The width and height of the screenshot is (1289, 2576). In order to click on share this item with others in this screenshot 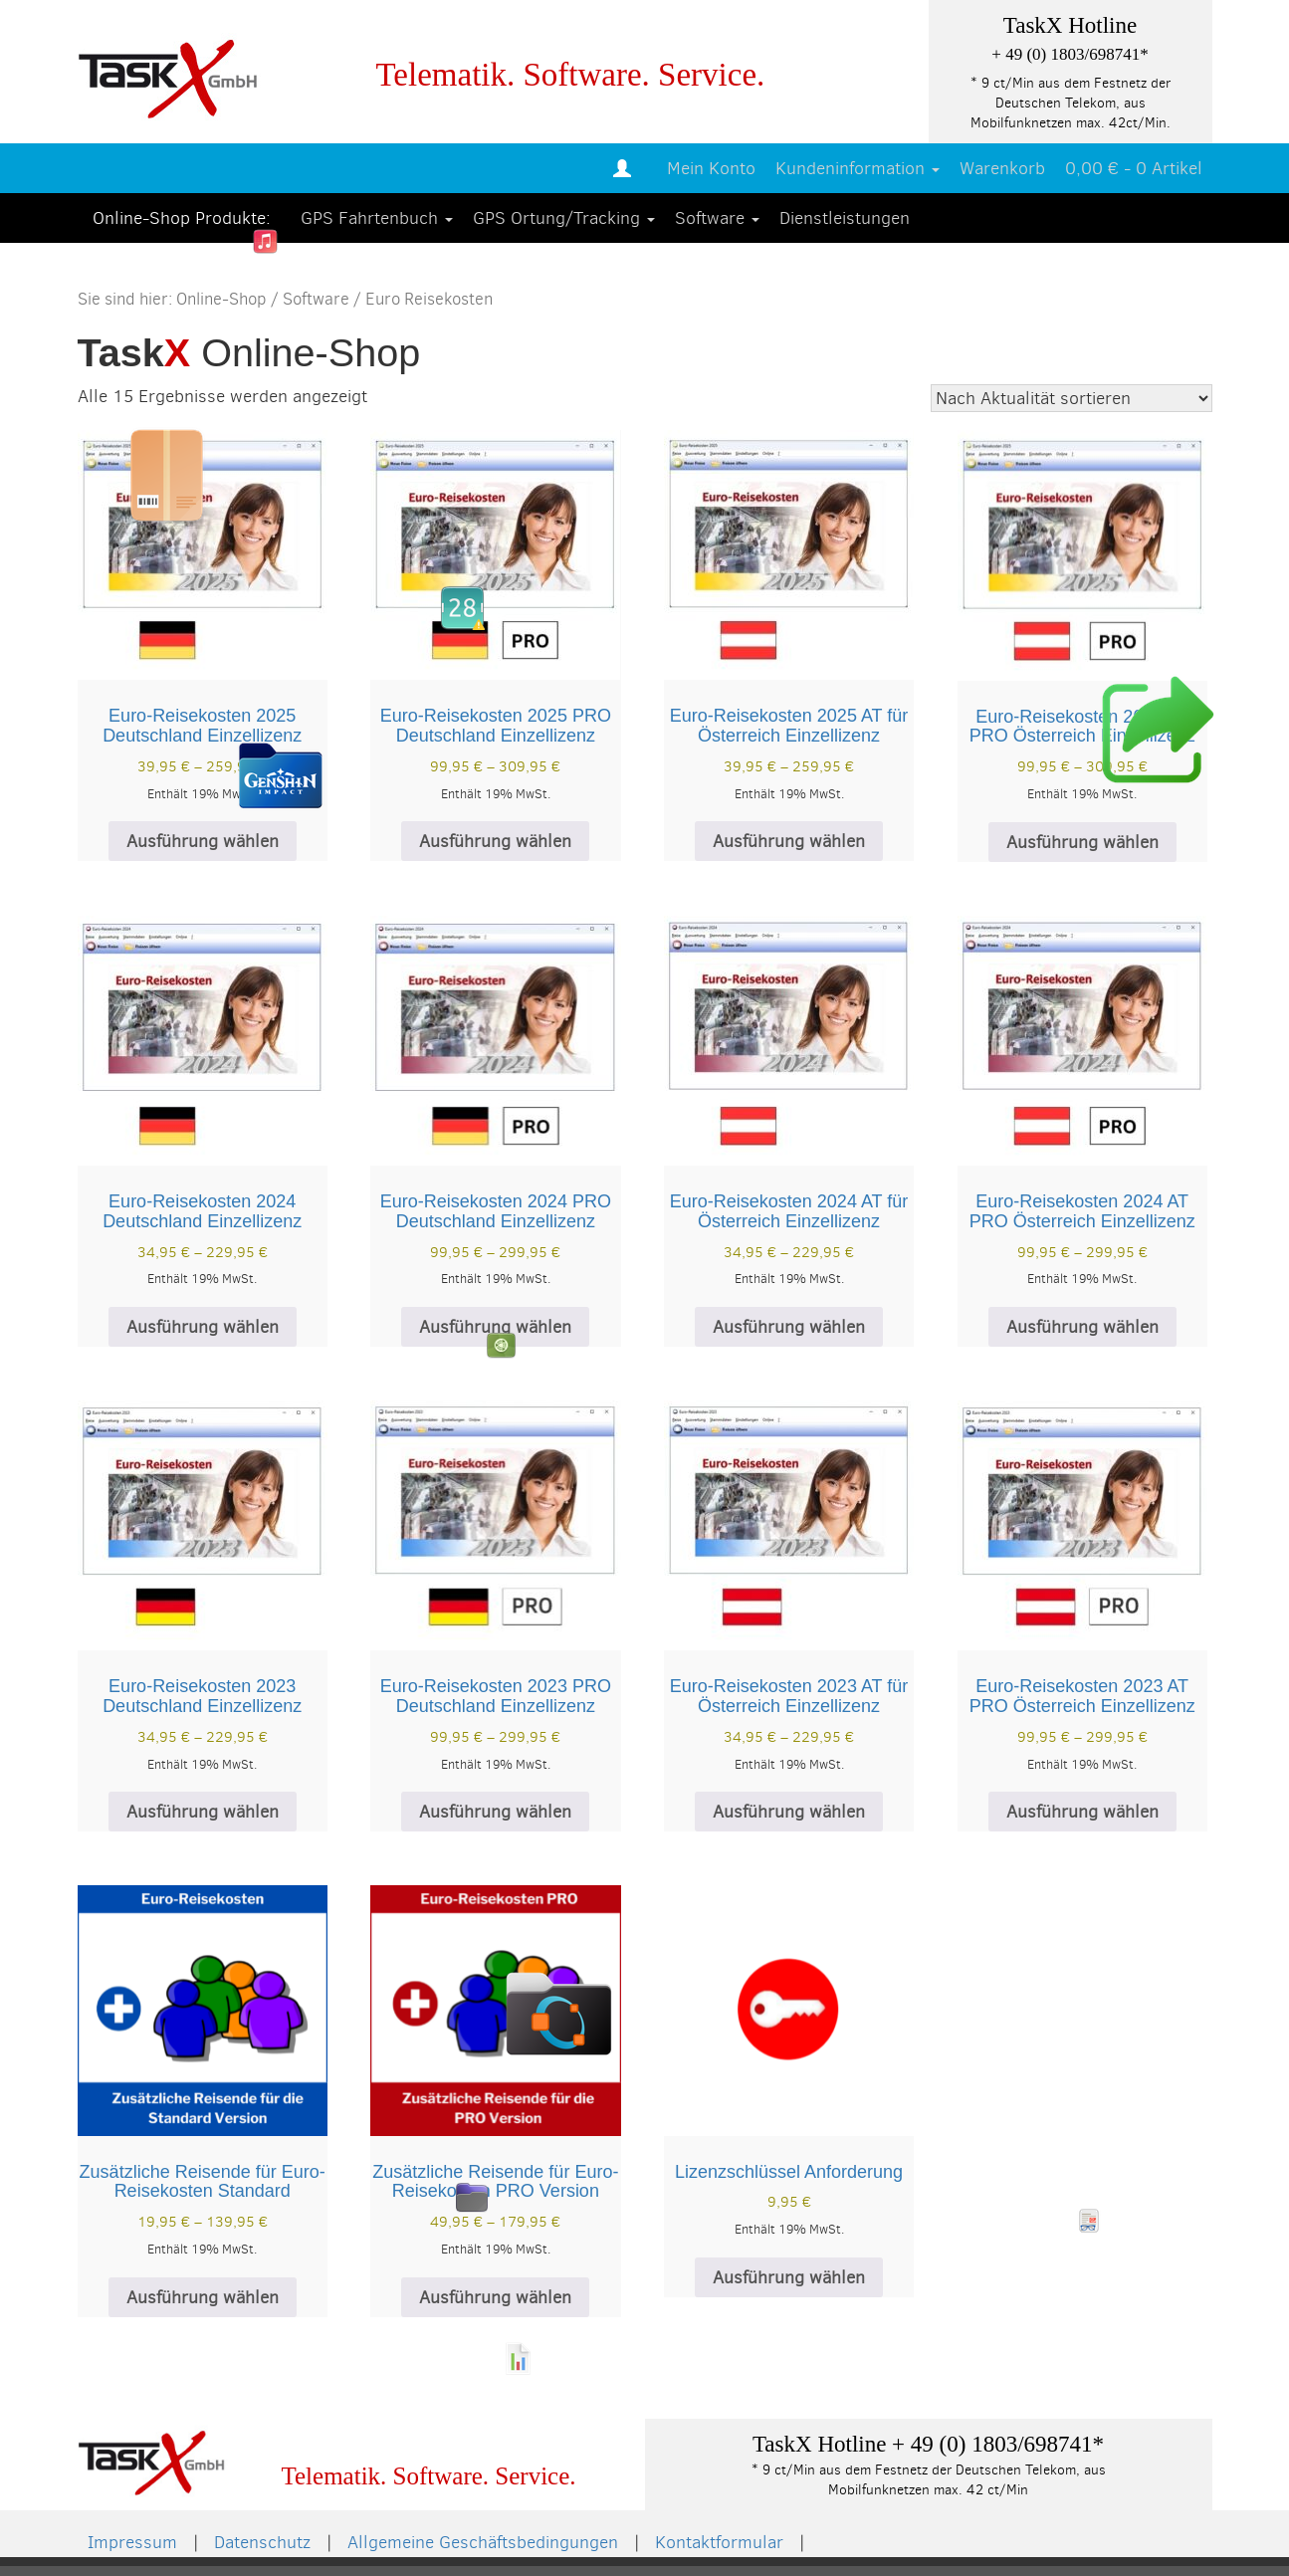, I will do `click(1156, 730)`.